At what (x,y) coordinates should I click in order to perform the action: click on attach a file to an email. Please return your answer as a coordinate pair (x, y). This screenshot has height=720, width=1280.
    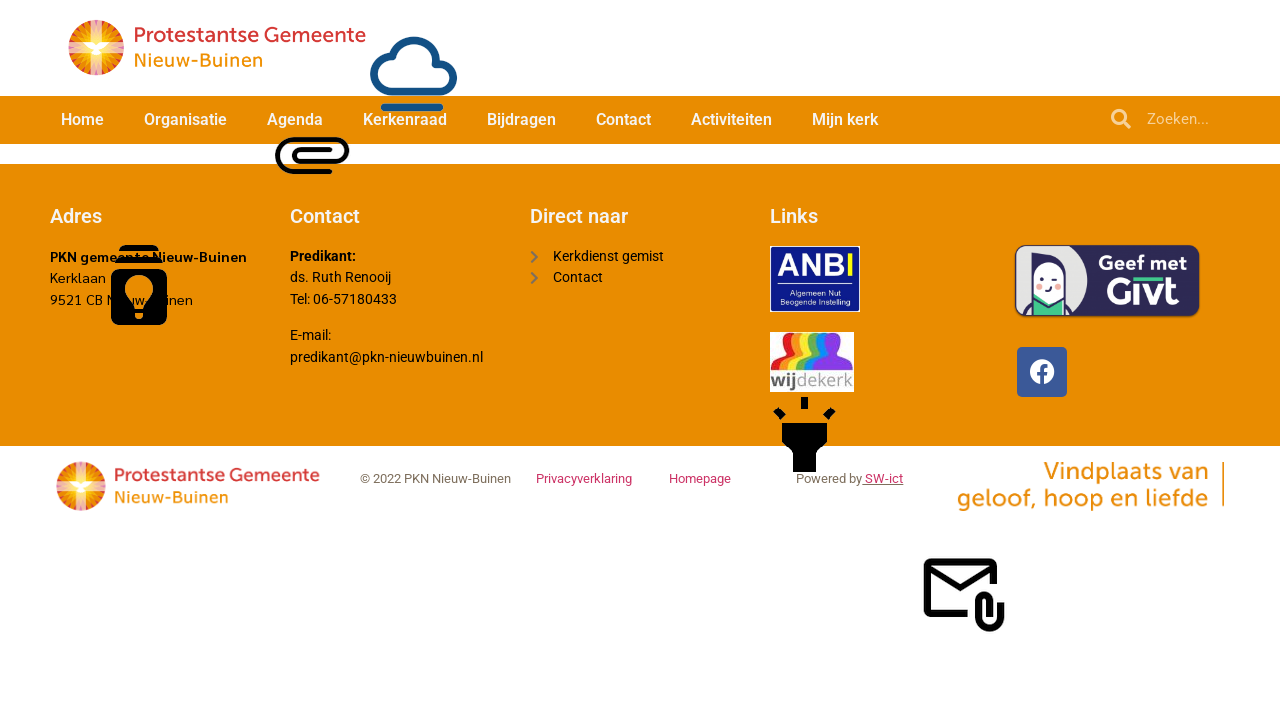
    Looking at the image, I should click on (964, 595).